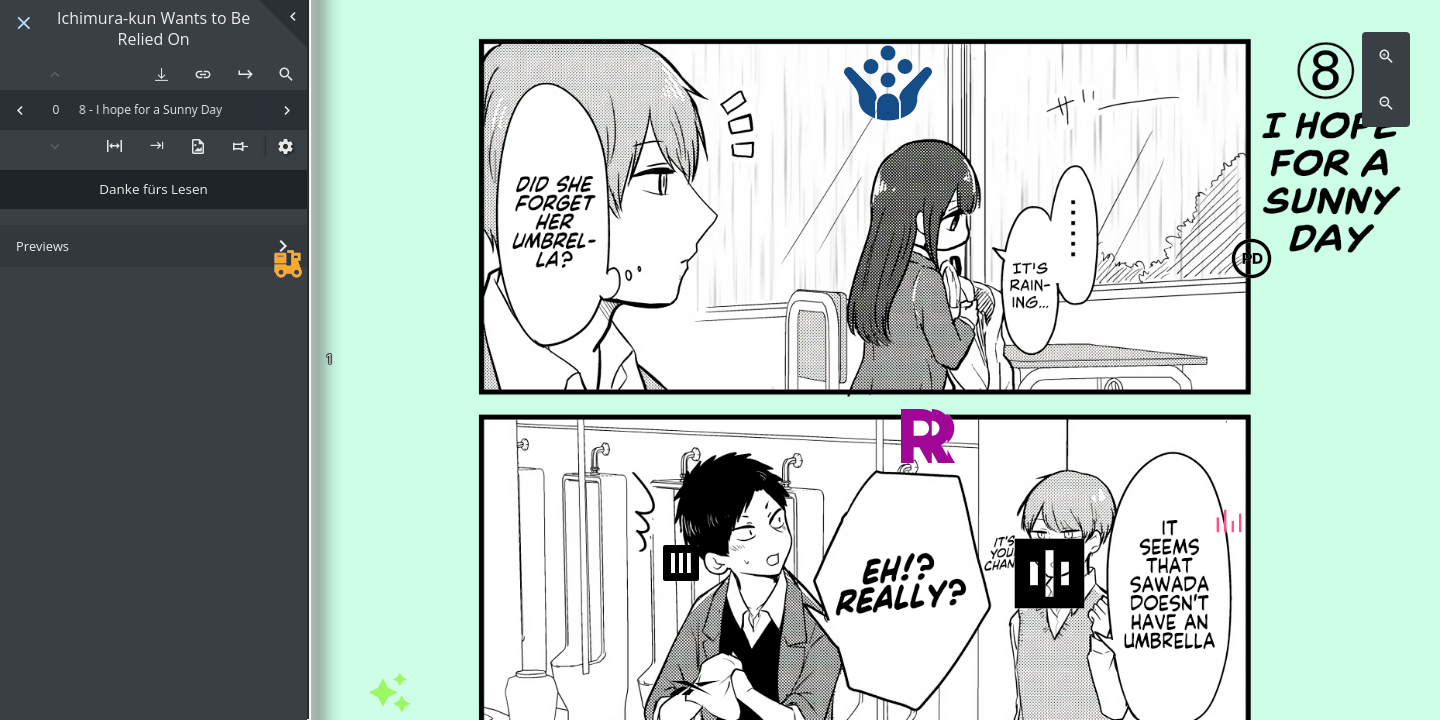 This screenshot has width=1440, height=720. I want to click on order food for delivery or pickup, so click(287, 264).